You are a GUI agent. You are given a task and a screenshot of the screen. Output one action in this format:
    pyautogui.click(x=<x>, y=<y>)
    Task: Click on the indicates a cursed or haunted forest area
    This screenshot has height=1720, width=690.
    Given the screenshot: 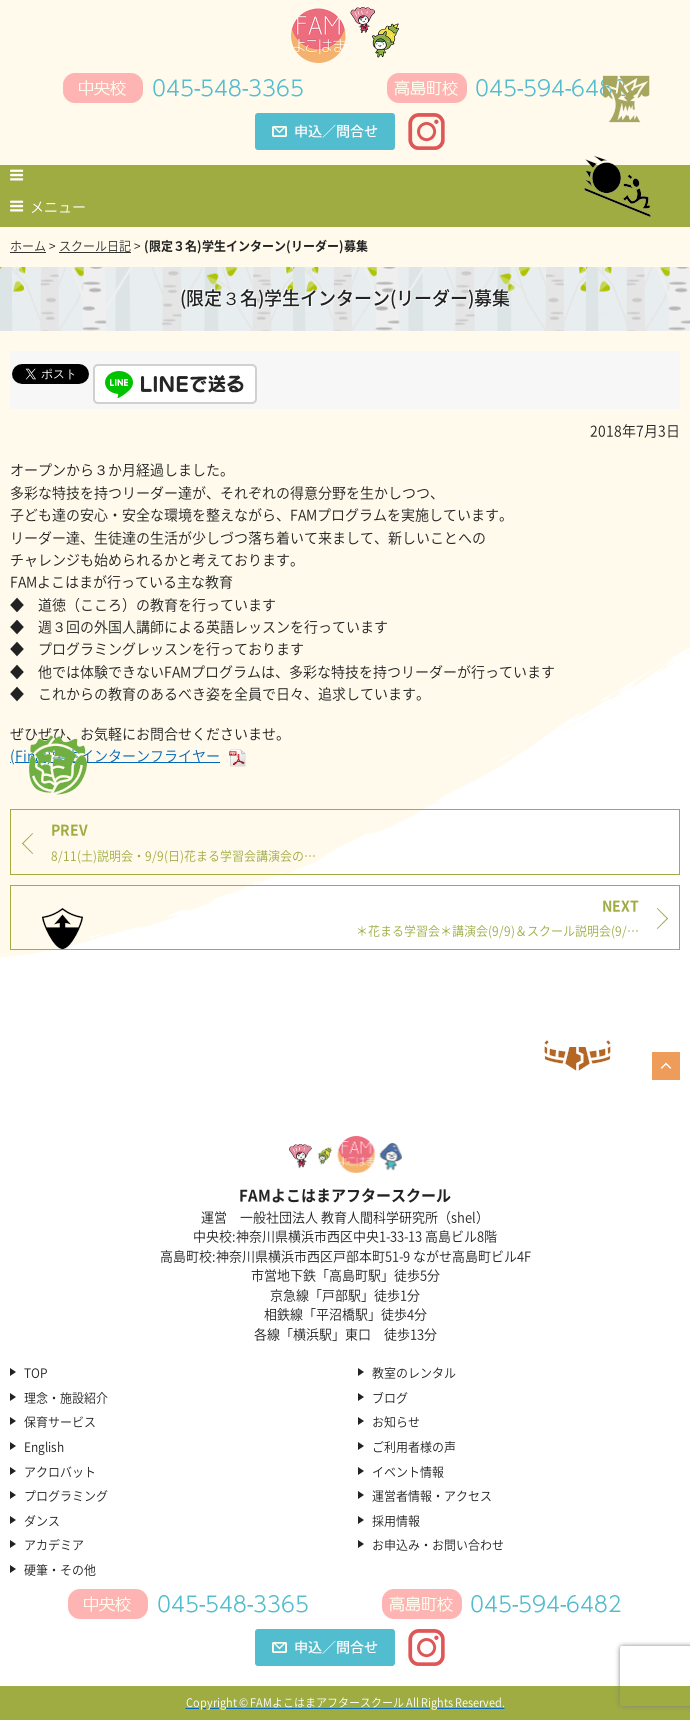 What is the action you would take?
    pyautogui.click(x=626, y=99)
    